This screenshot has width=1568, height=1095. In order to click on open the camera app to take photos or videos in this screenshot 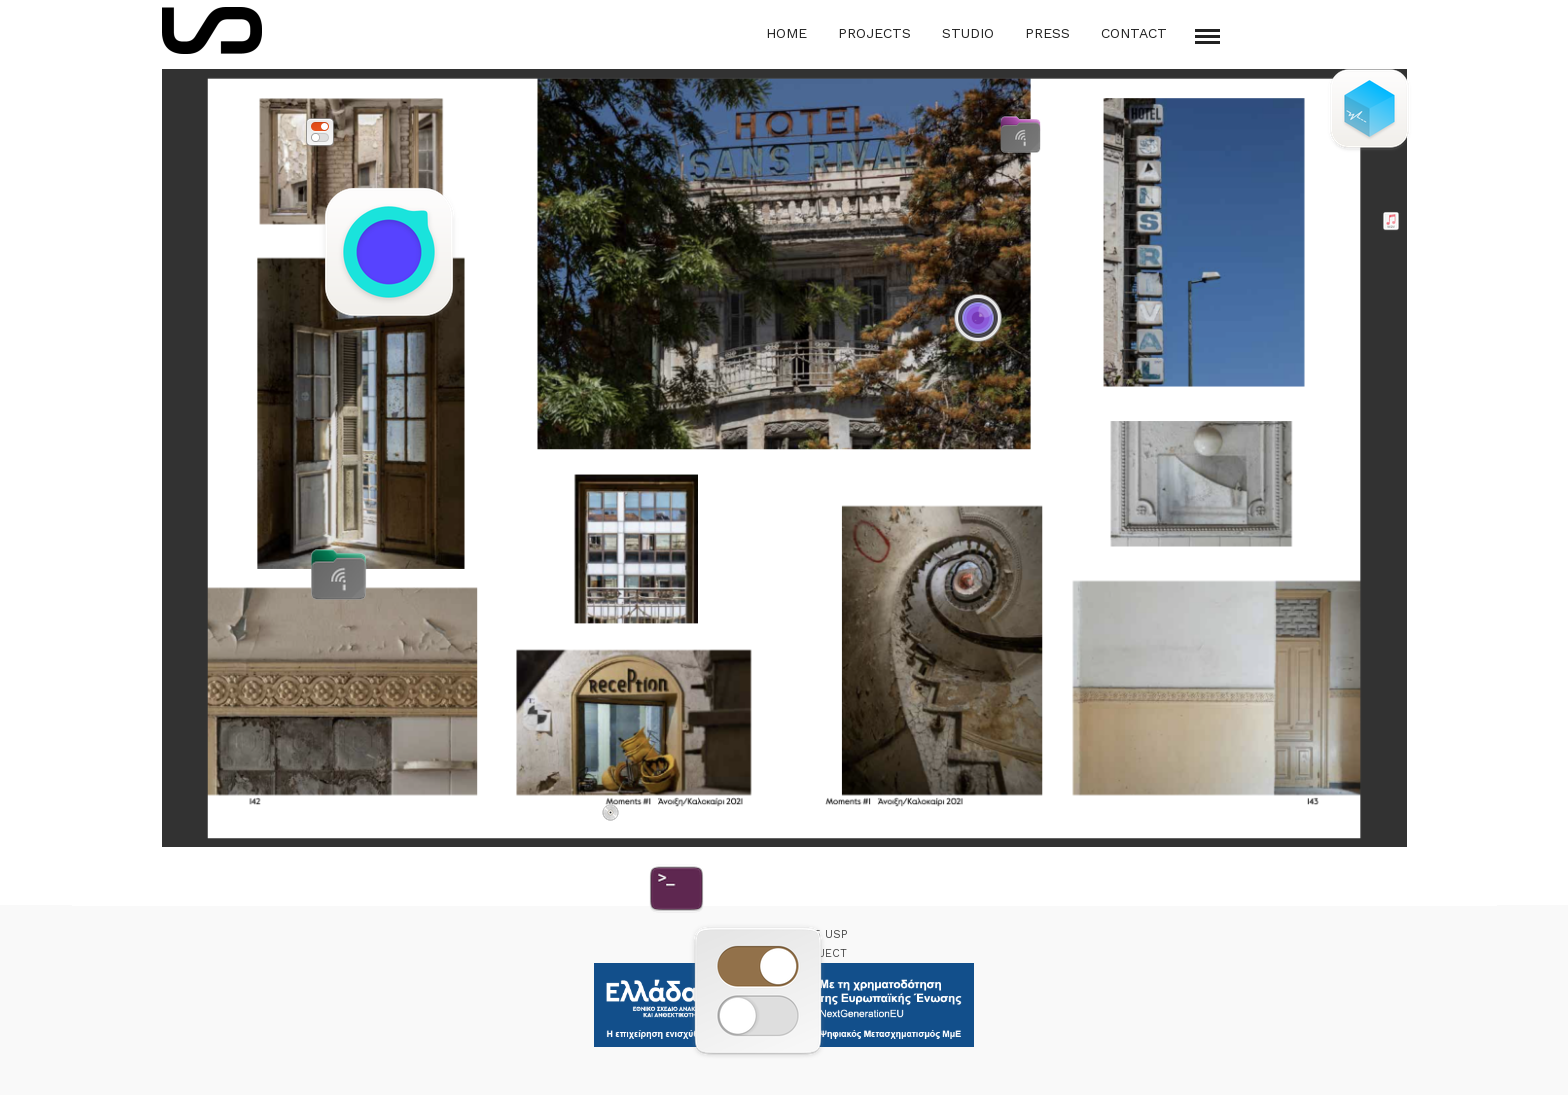, I will do `click(978, 318)`.